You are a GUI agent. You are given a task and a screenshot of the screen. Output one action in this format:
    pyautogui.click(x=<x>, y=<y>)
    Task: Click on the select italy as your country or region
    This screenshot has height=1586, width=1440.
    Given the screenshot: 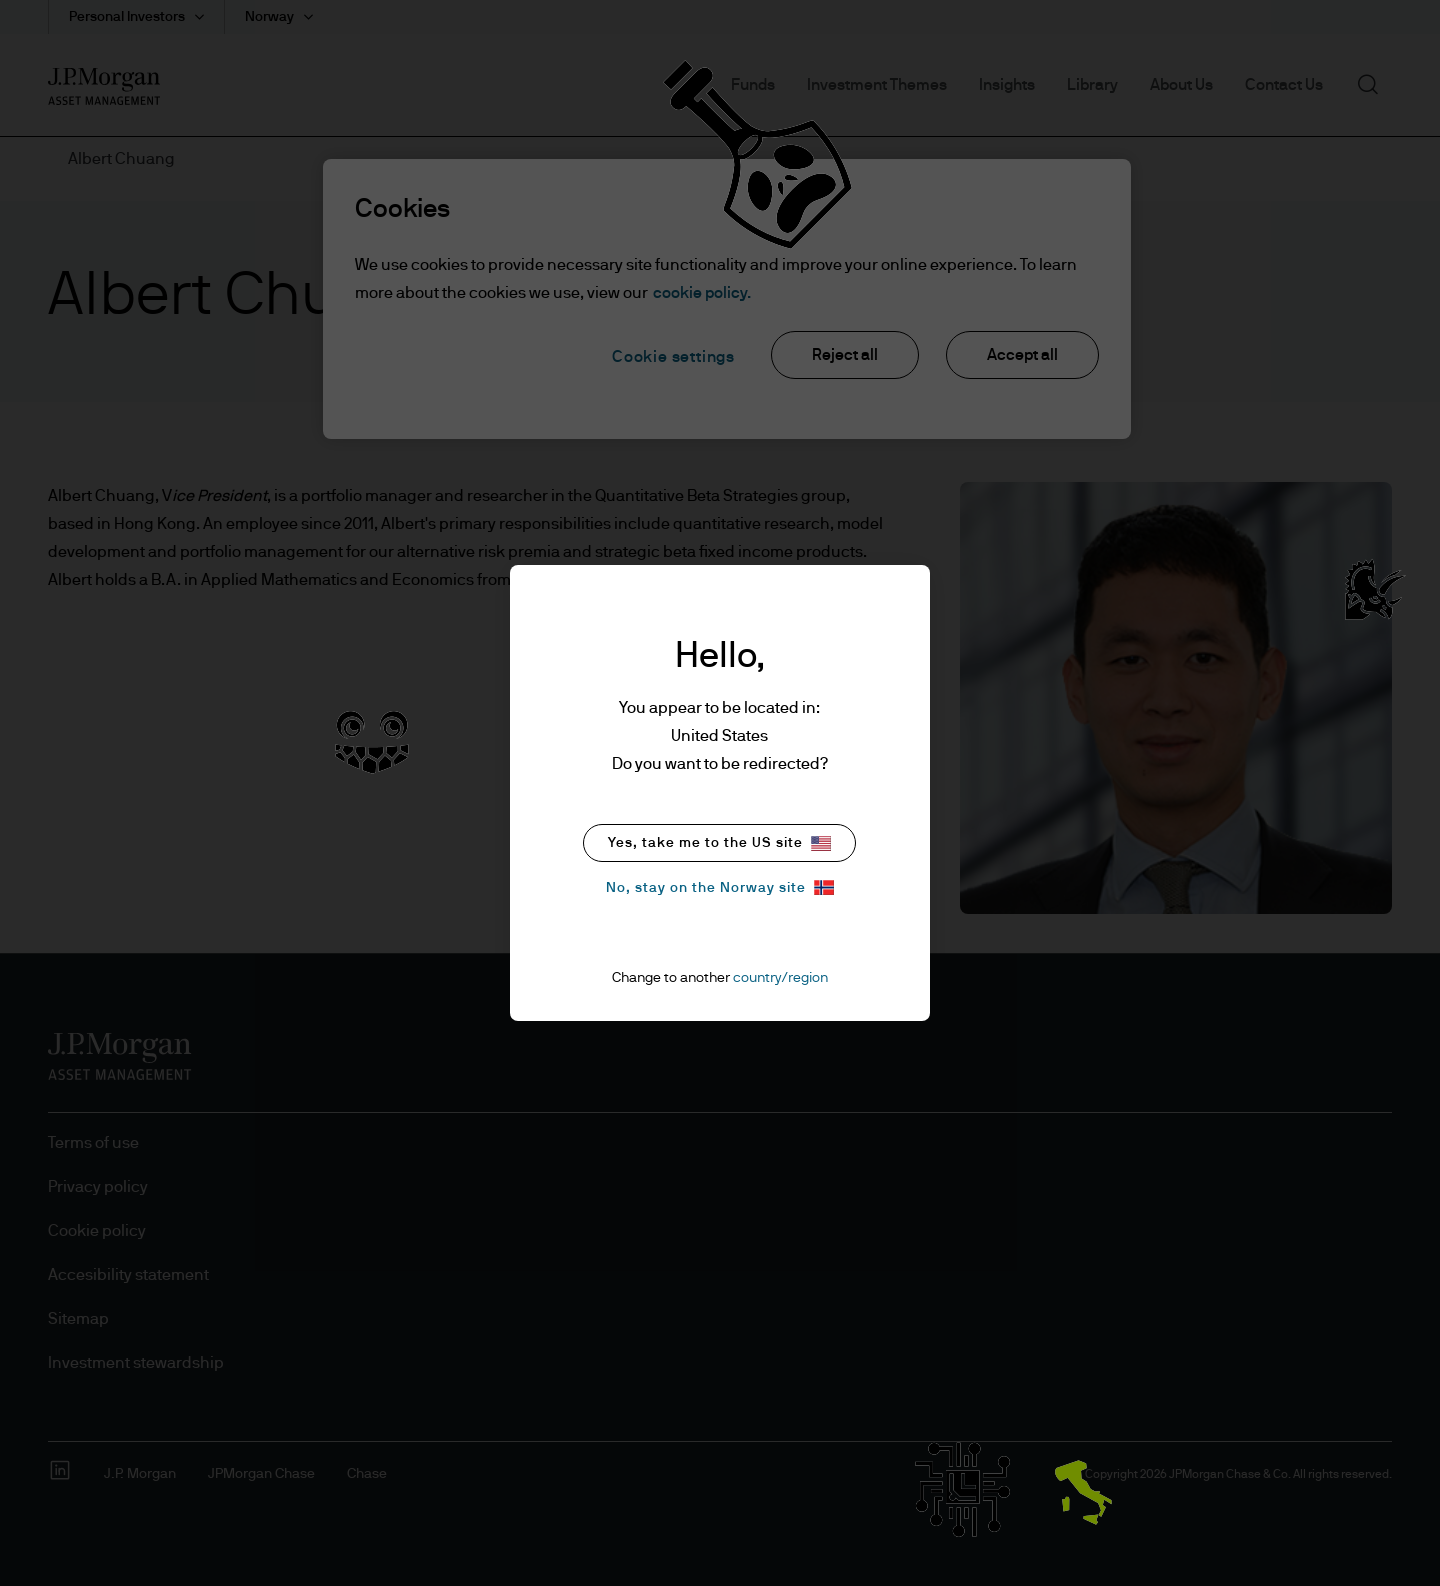 What is the action you would take?
    pyautogui.click(x=1083, y=1492)
    